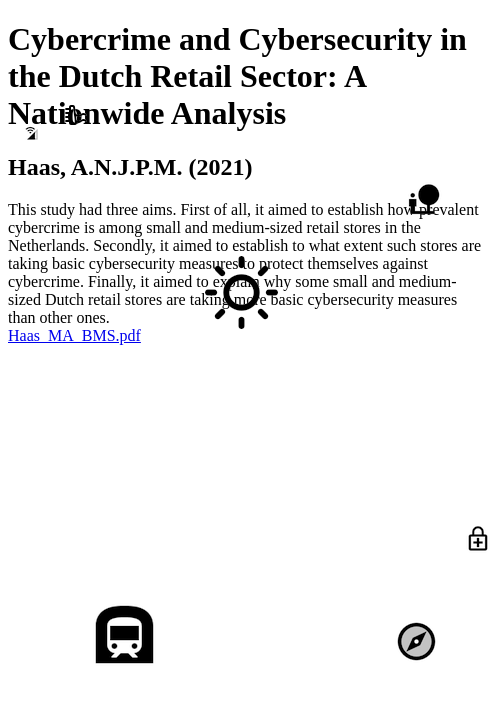  What do you see at coordinates (31, 133) in the screenshot?
I see `indicates wifi connection with cellular backup` at bounding box center [31, 133].